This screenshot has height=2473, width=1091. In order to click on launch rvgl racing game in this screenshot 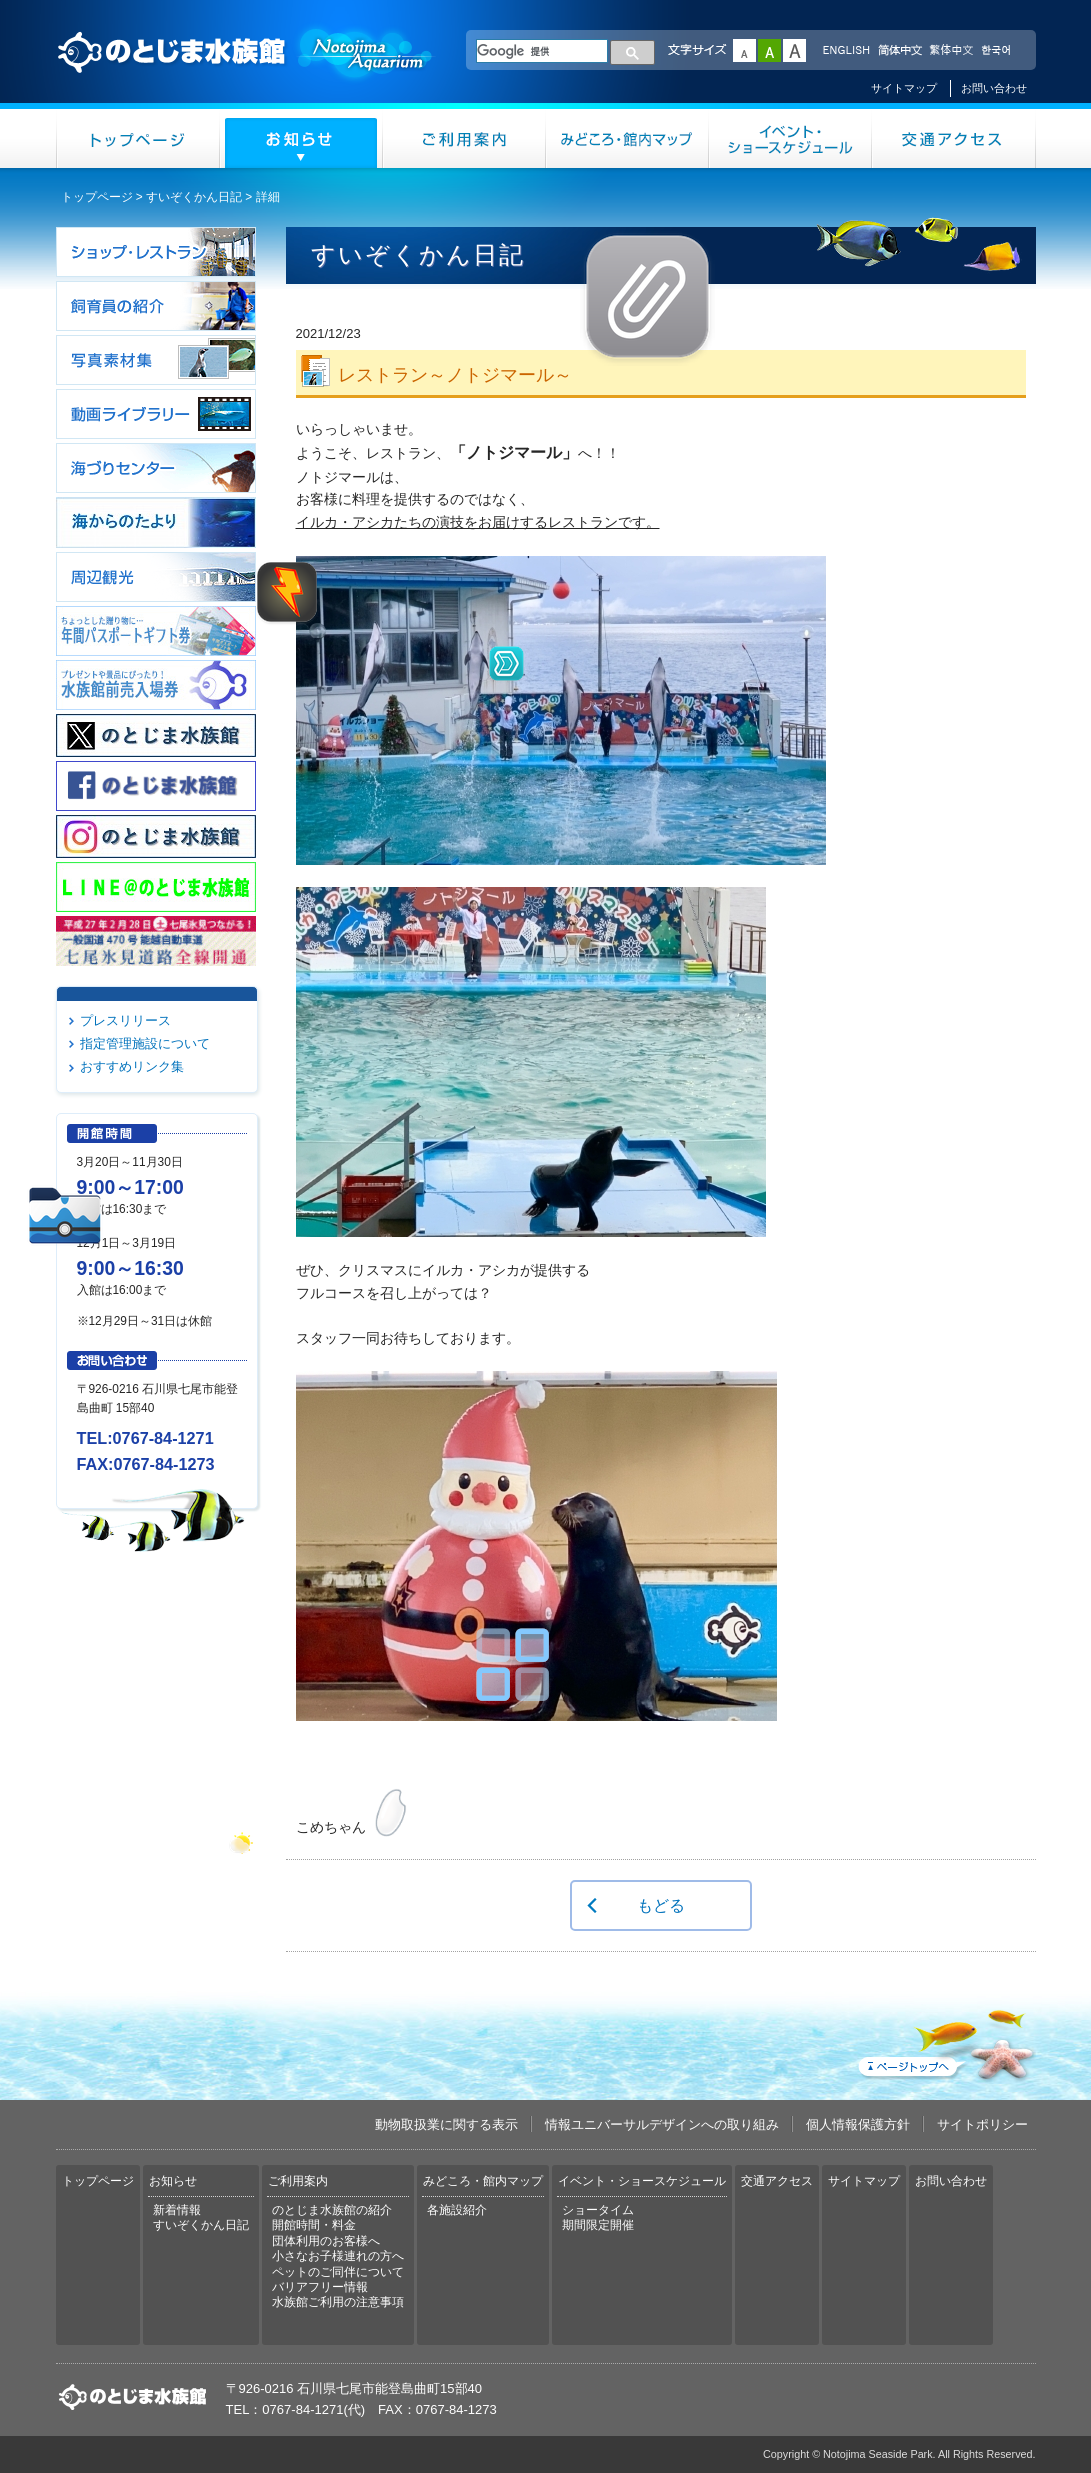, I will do `click(287, 592)`.